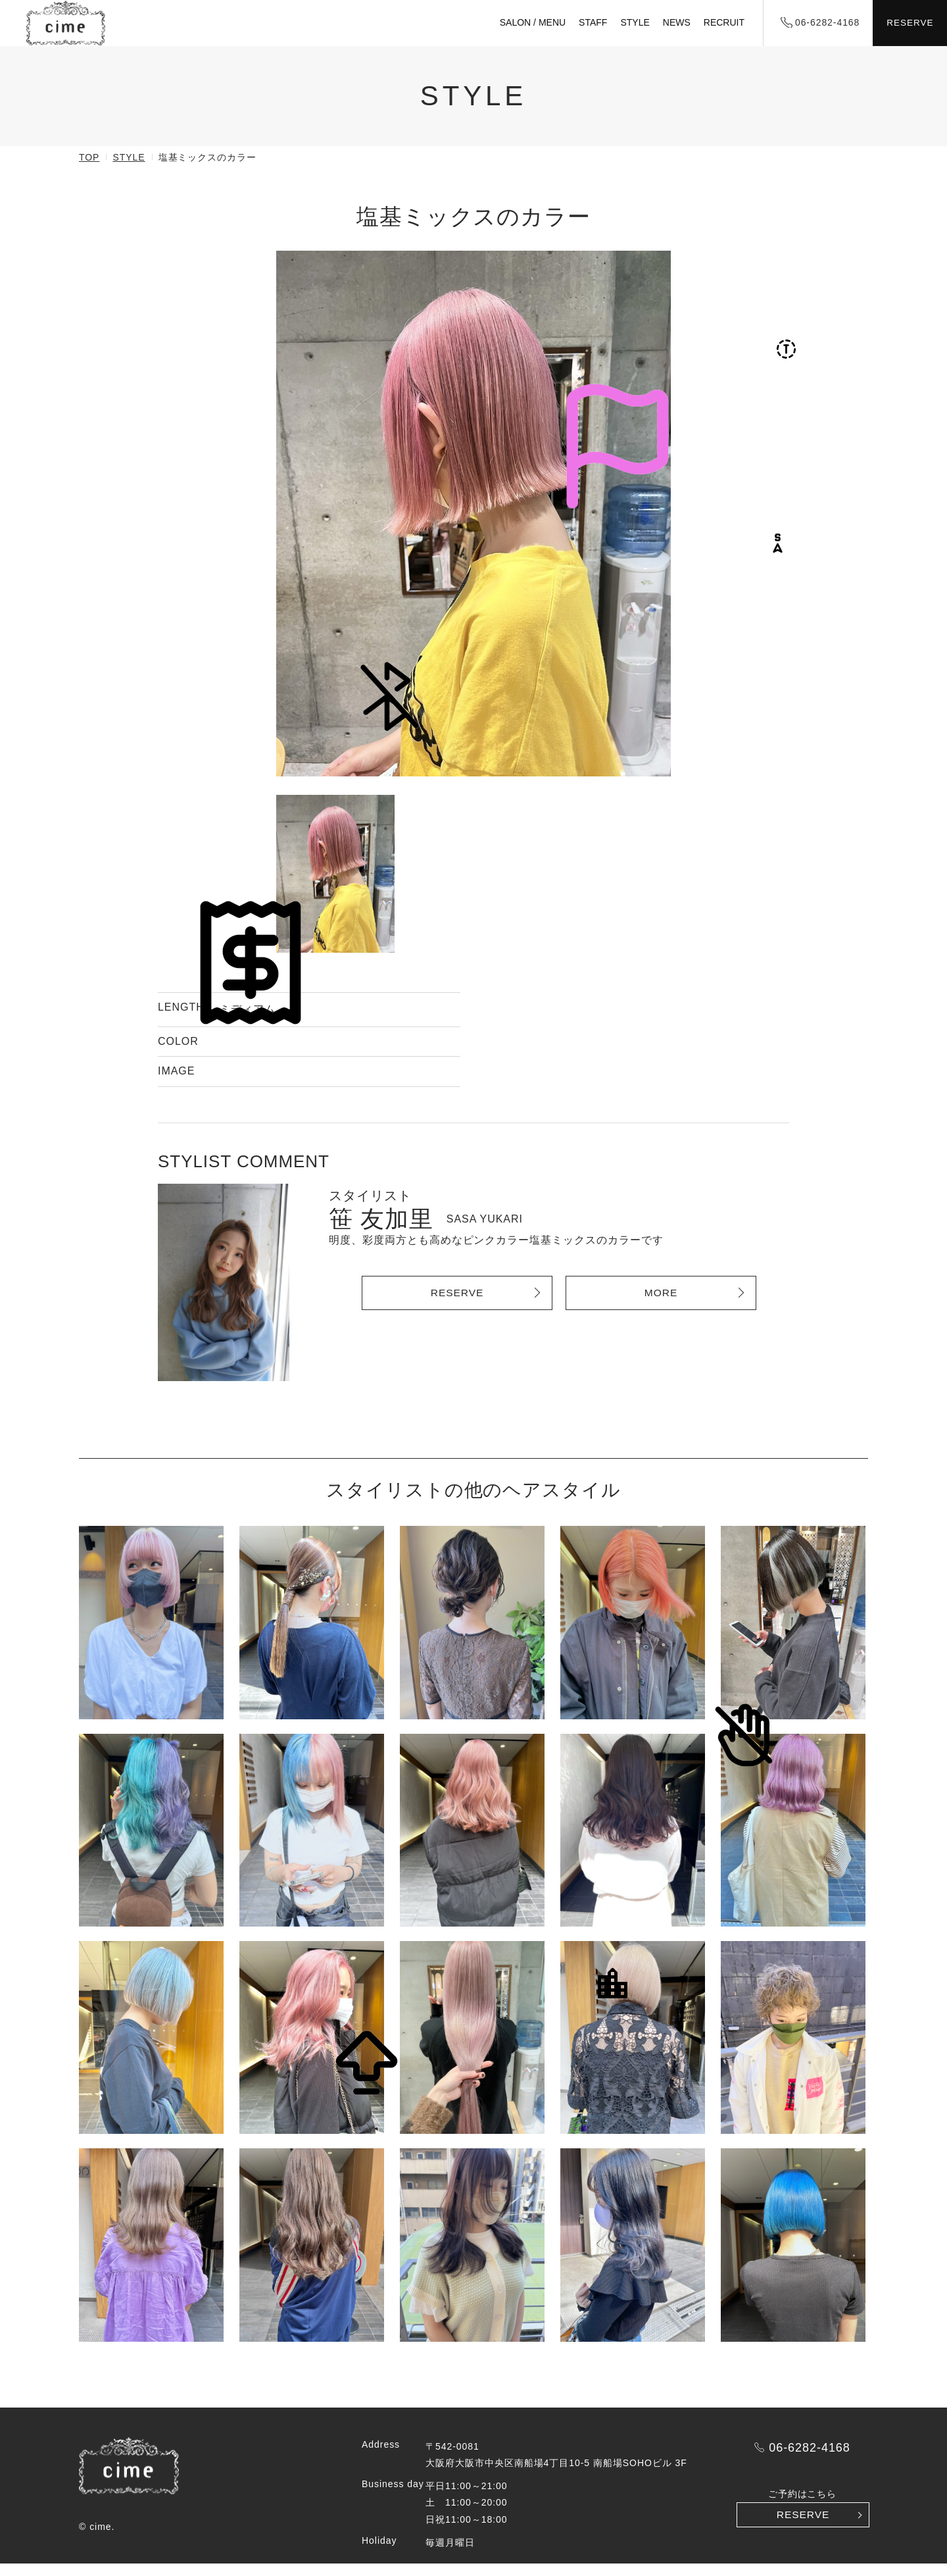 The height and width of the screenshot is (2576, 947). Describe the element at coordinates (786, 349) in the screenshot. I see `indicates text formatting or typography options` at that location.